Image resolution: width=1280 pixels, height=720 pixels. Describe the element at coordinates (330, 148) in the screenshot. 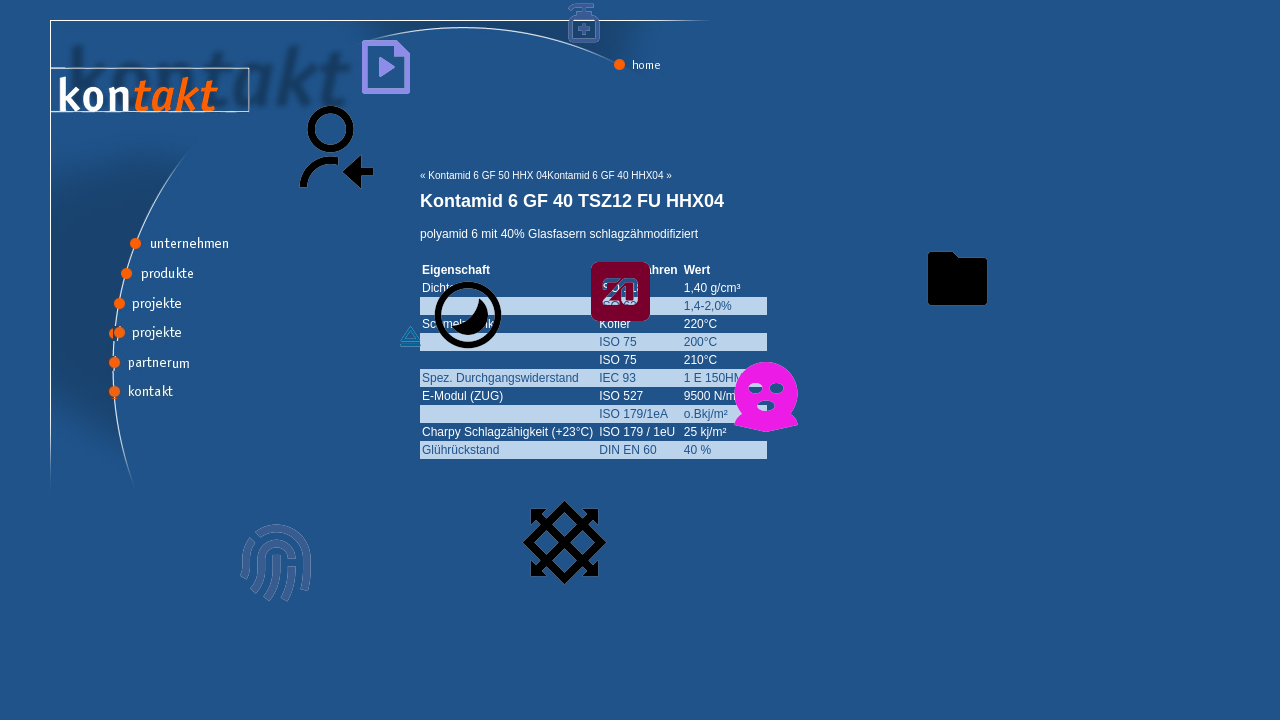

I see `incoming user request or friend invitation` at that location.